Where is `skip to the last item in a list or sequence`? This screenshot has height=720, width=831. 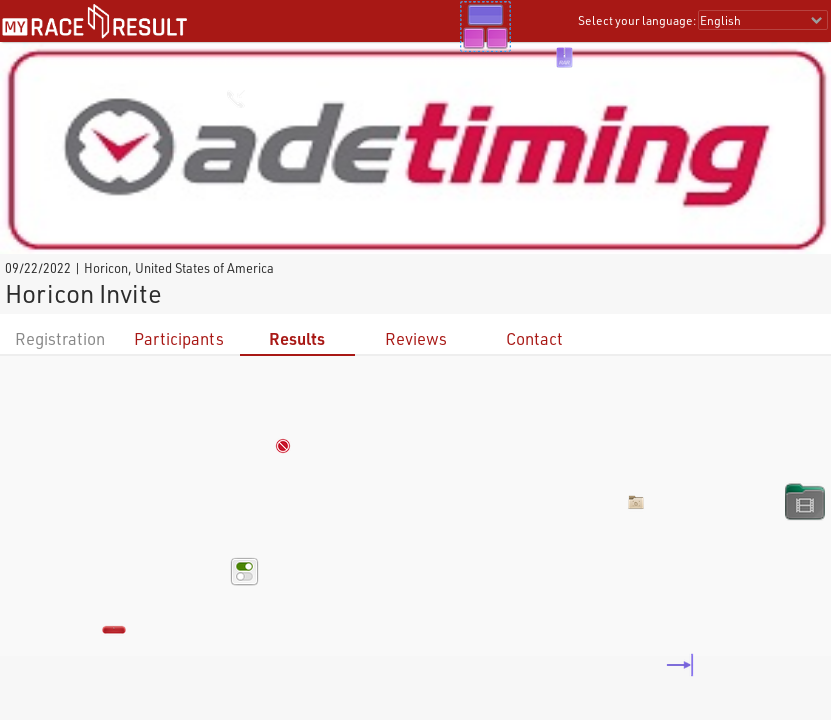
skip to the last item in a list or sequence is located at coordinates (680, 665).